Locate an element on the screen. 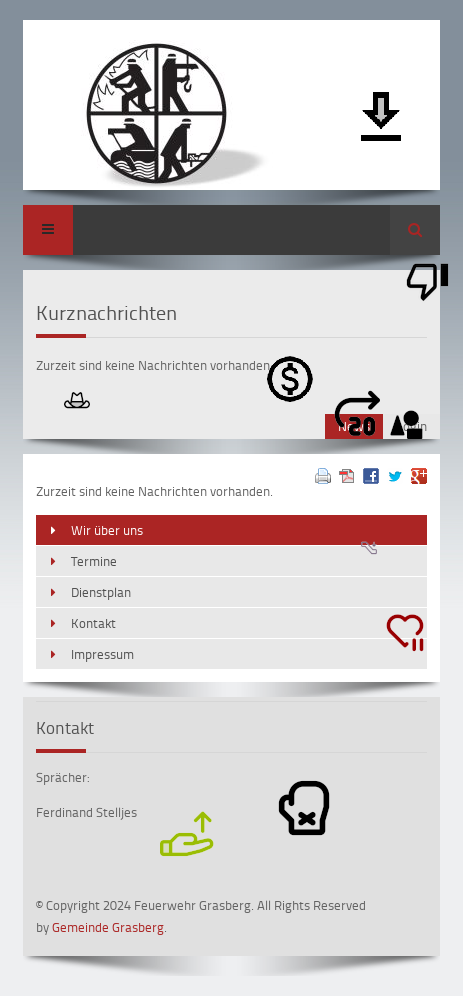 The height and width of the screenshot is (996, 463). download a file or document is located at coordinates (381, 118).